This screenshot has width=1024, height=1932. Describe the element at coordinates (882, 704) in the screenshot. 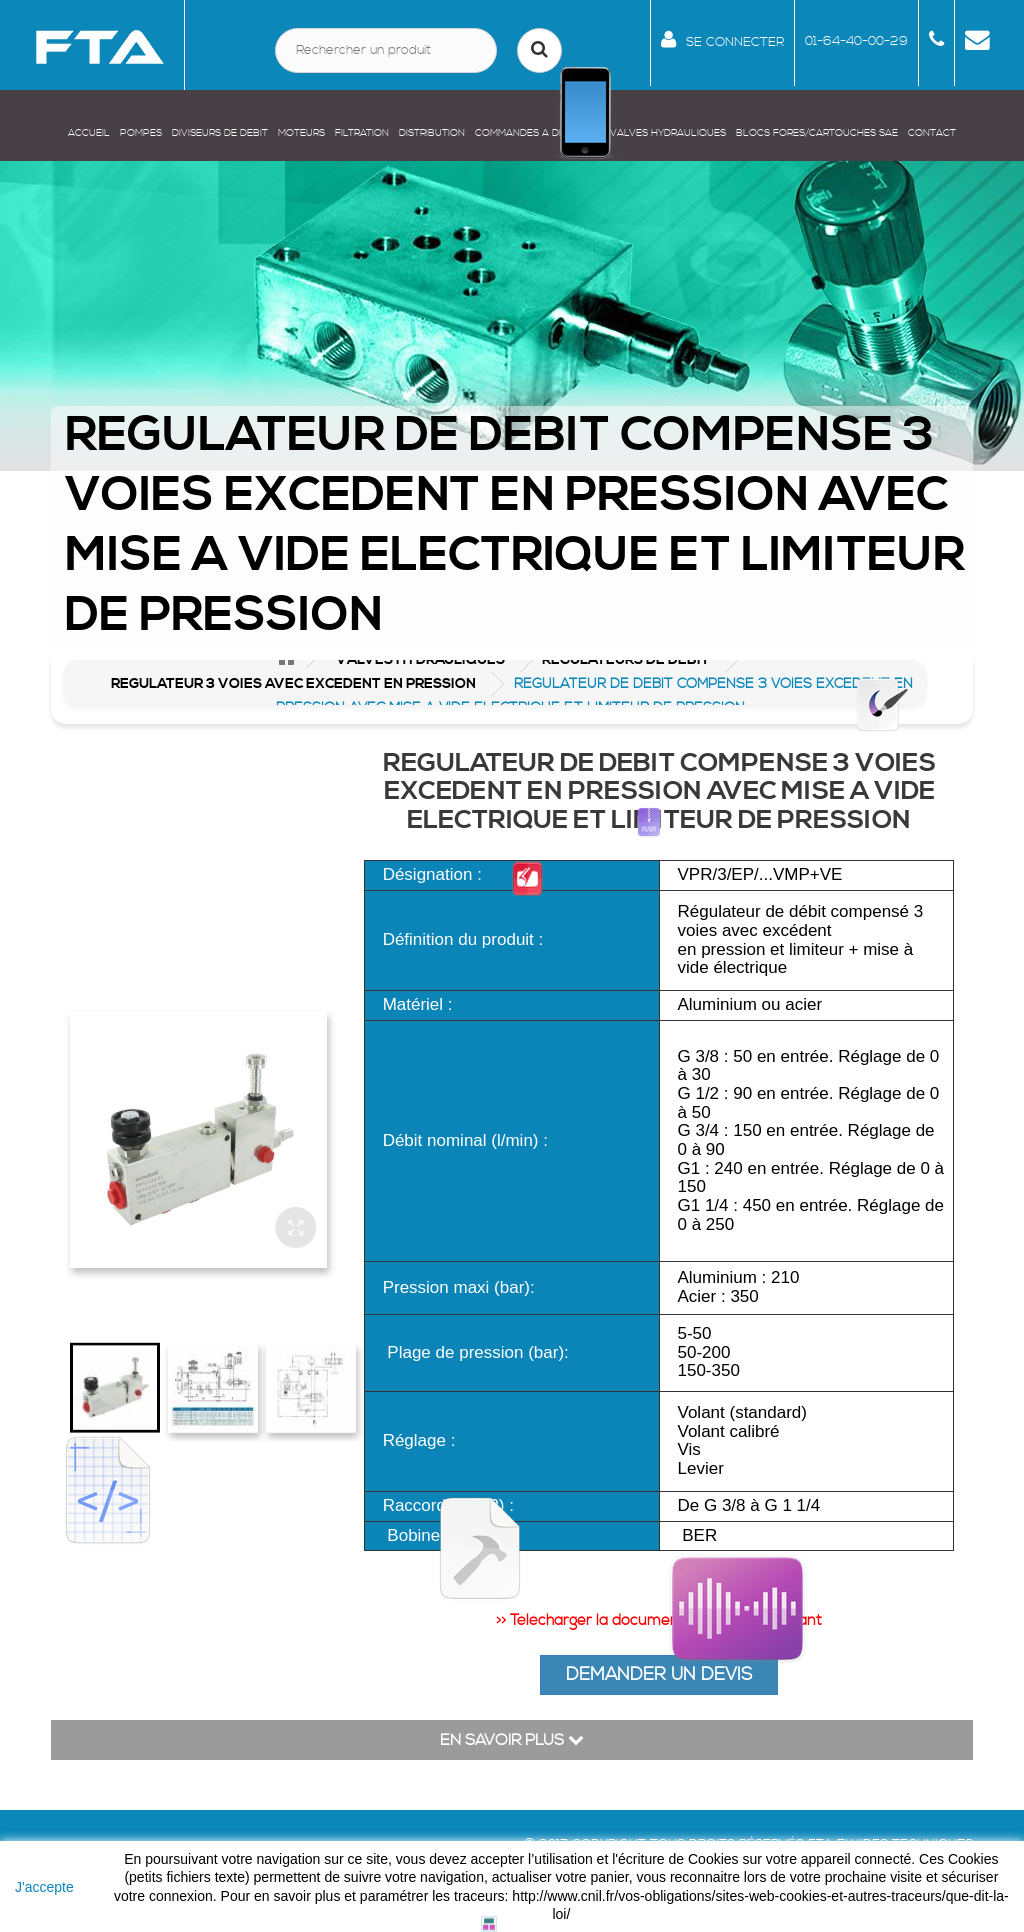

I see `create a new application or software project` at that location.